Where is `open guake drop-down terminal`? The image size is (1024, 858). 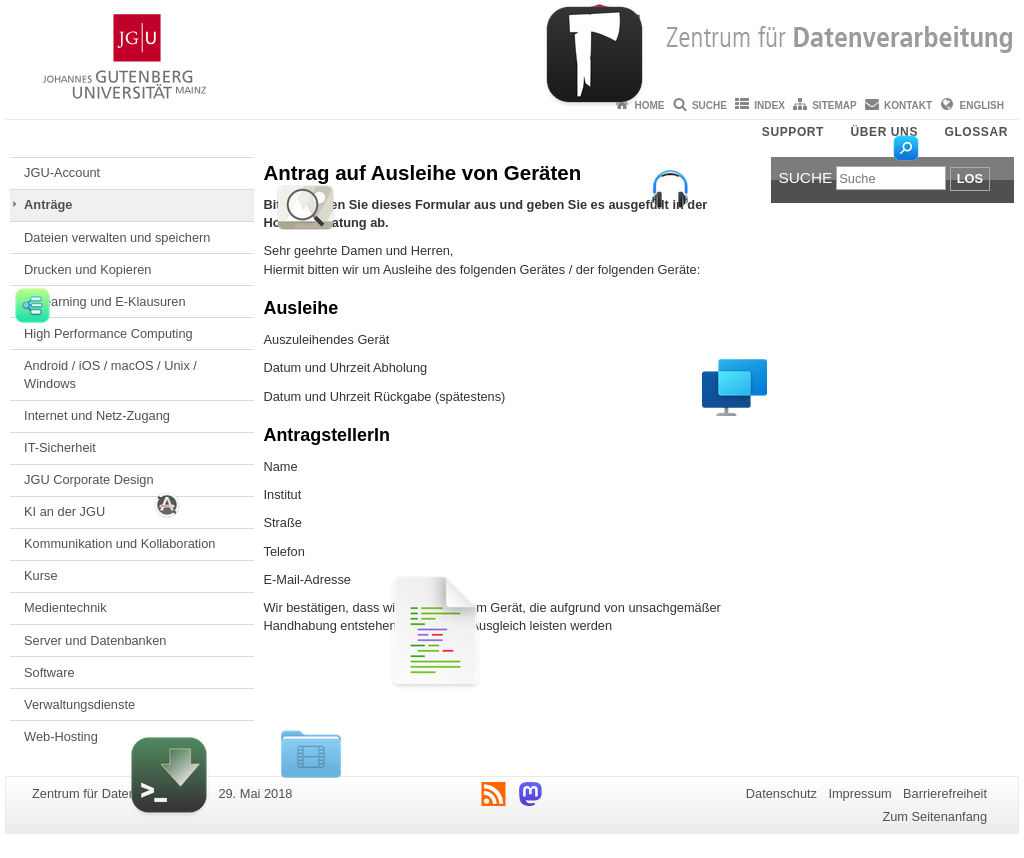 open guake drop-down terminal is located at coordinates (169, 775).